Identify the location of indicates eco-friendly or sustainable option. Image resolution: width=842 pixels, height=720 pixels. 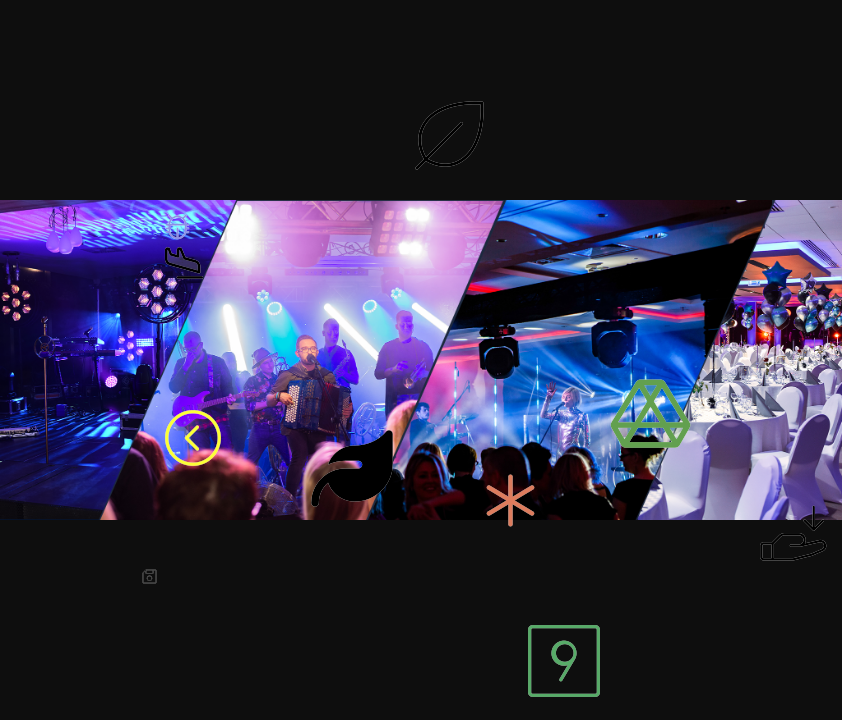
(352, 471).